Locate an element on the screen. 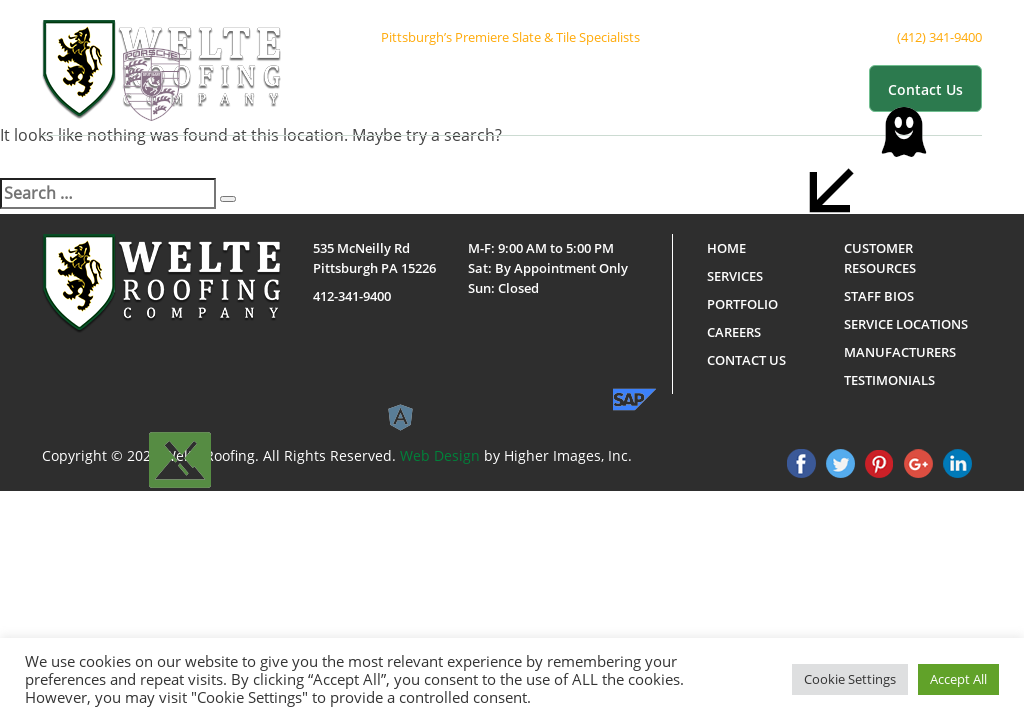 This screenshot has height=720, width=1024. open ghostery privacy browser extension is located at coordinates (904, 132).